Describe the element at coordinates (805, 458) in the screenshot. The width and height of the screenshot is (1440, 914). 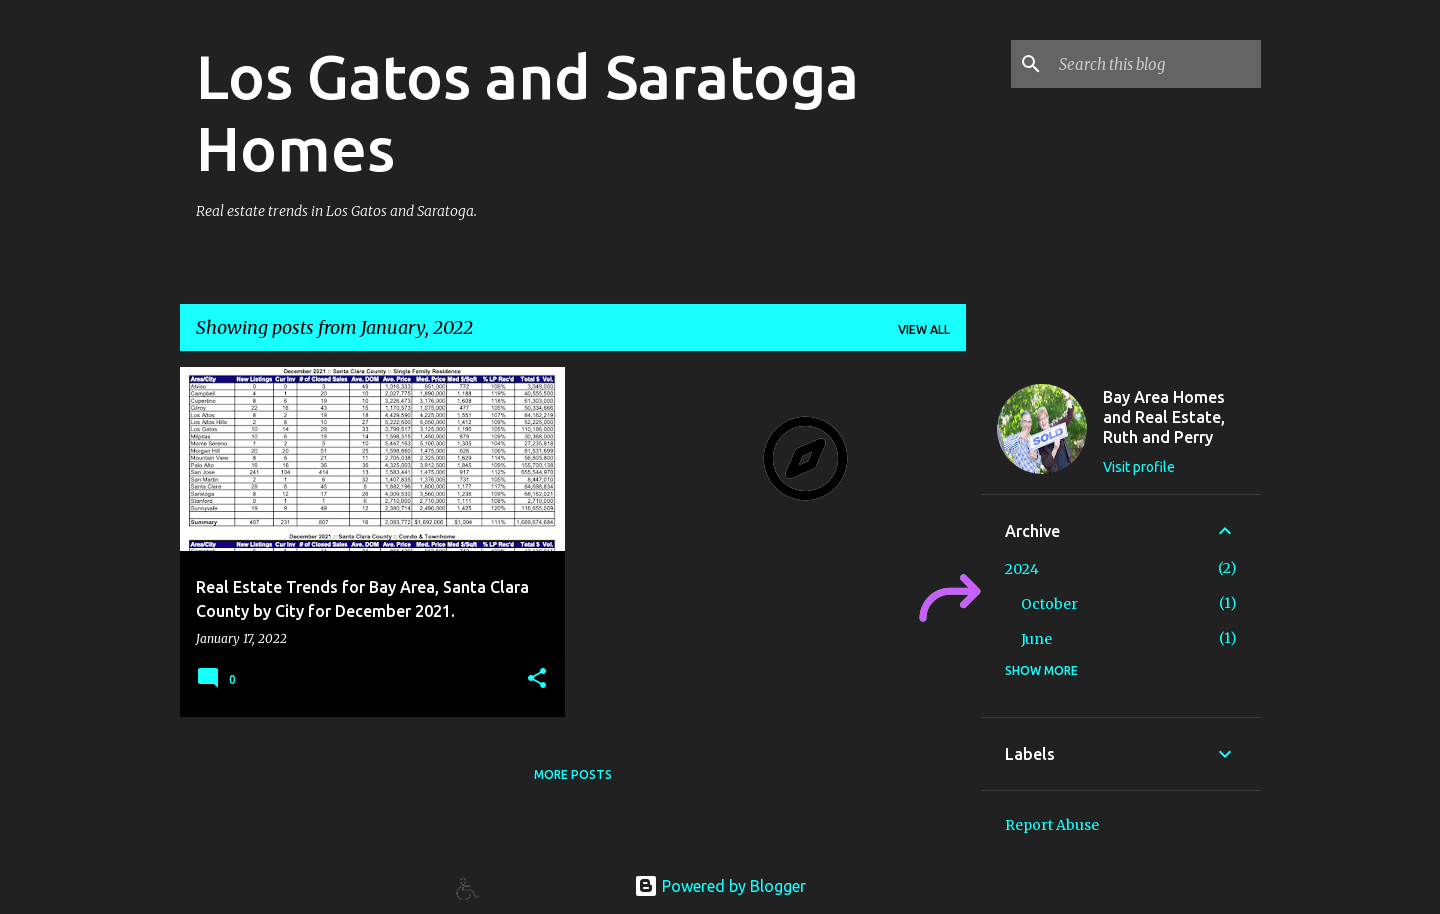
I see `open navigation or directions` at that location.